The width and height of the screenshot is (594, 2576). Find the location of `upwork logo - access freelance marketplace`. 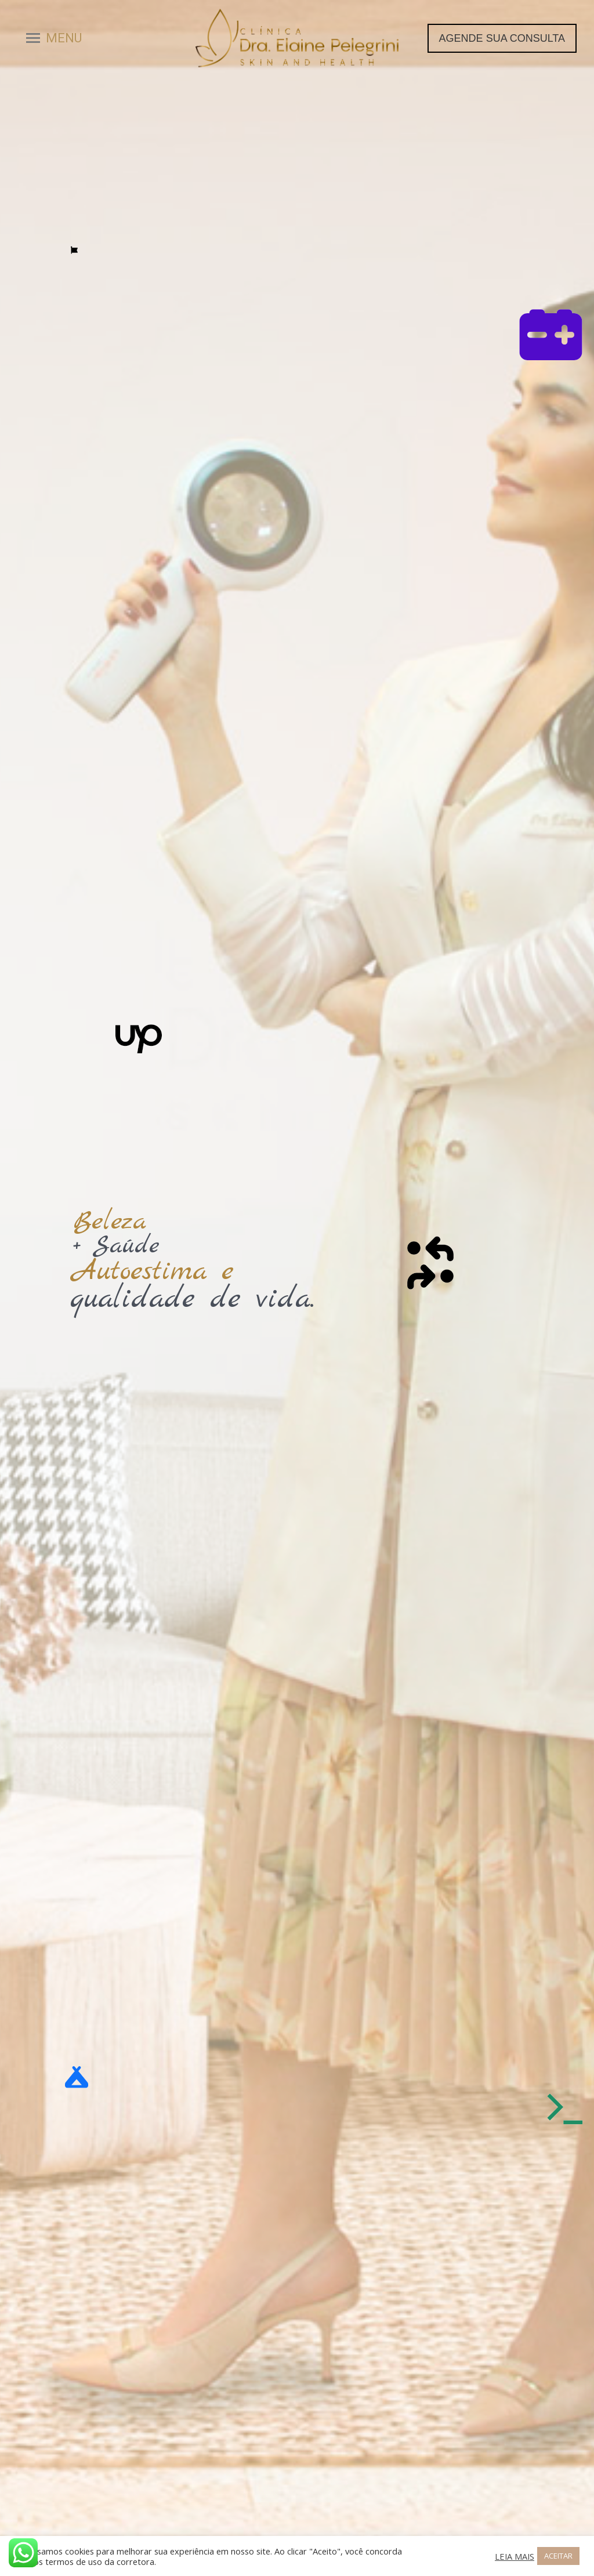

upwork logo - access freelance marketplace is located at coordinates (139, 1039).